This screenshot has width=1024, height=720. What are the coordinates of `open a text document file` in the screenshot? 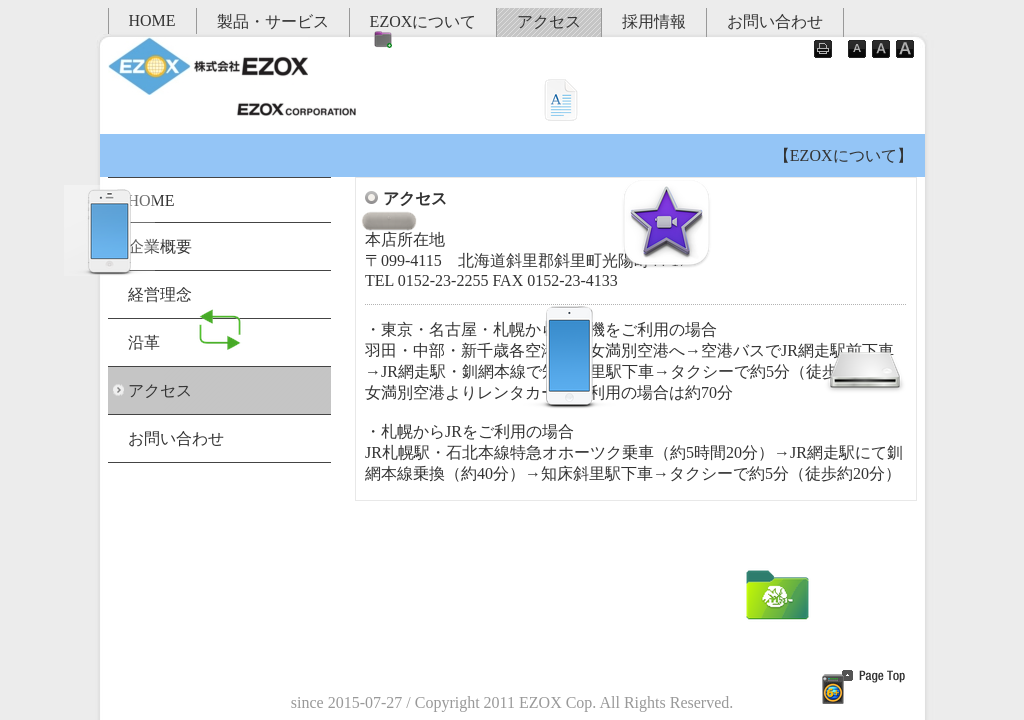 It's located at (561, 100).